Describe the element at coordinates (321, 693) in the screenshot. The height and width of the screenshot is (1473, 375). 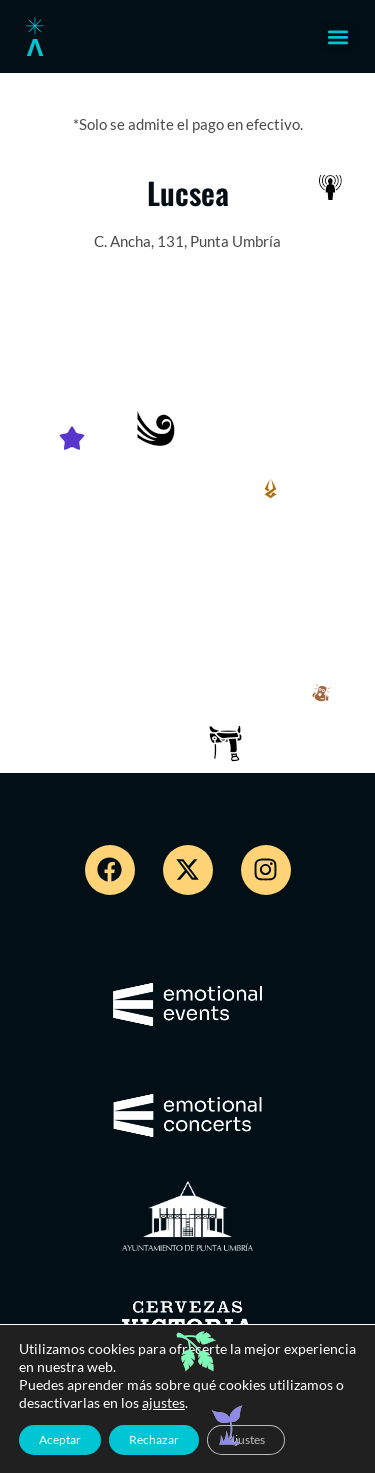
I see `indicates a fear or horror game element` at that location.